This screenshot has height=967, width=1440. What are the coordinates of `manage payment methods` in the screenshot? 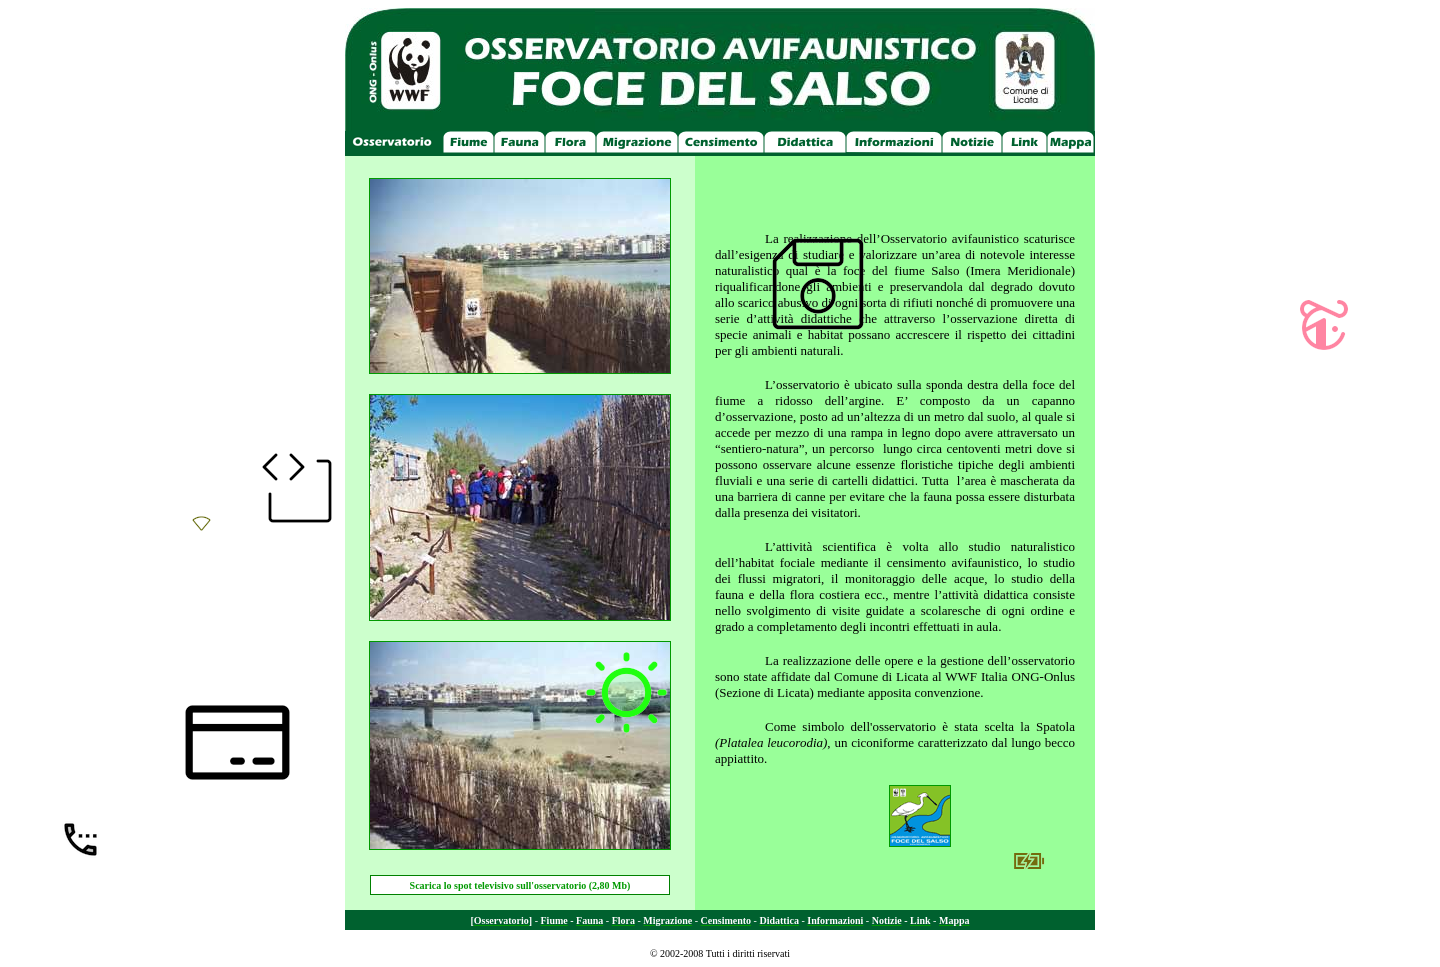 It's located at (237, 742).